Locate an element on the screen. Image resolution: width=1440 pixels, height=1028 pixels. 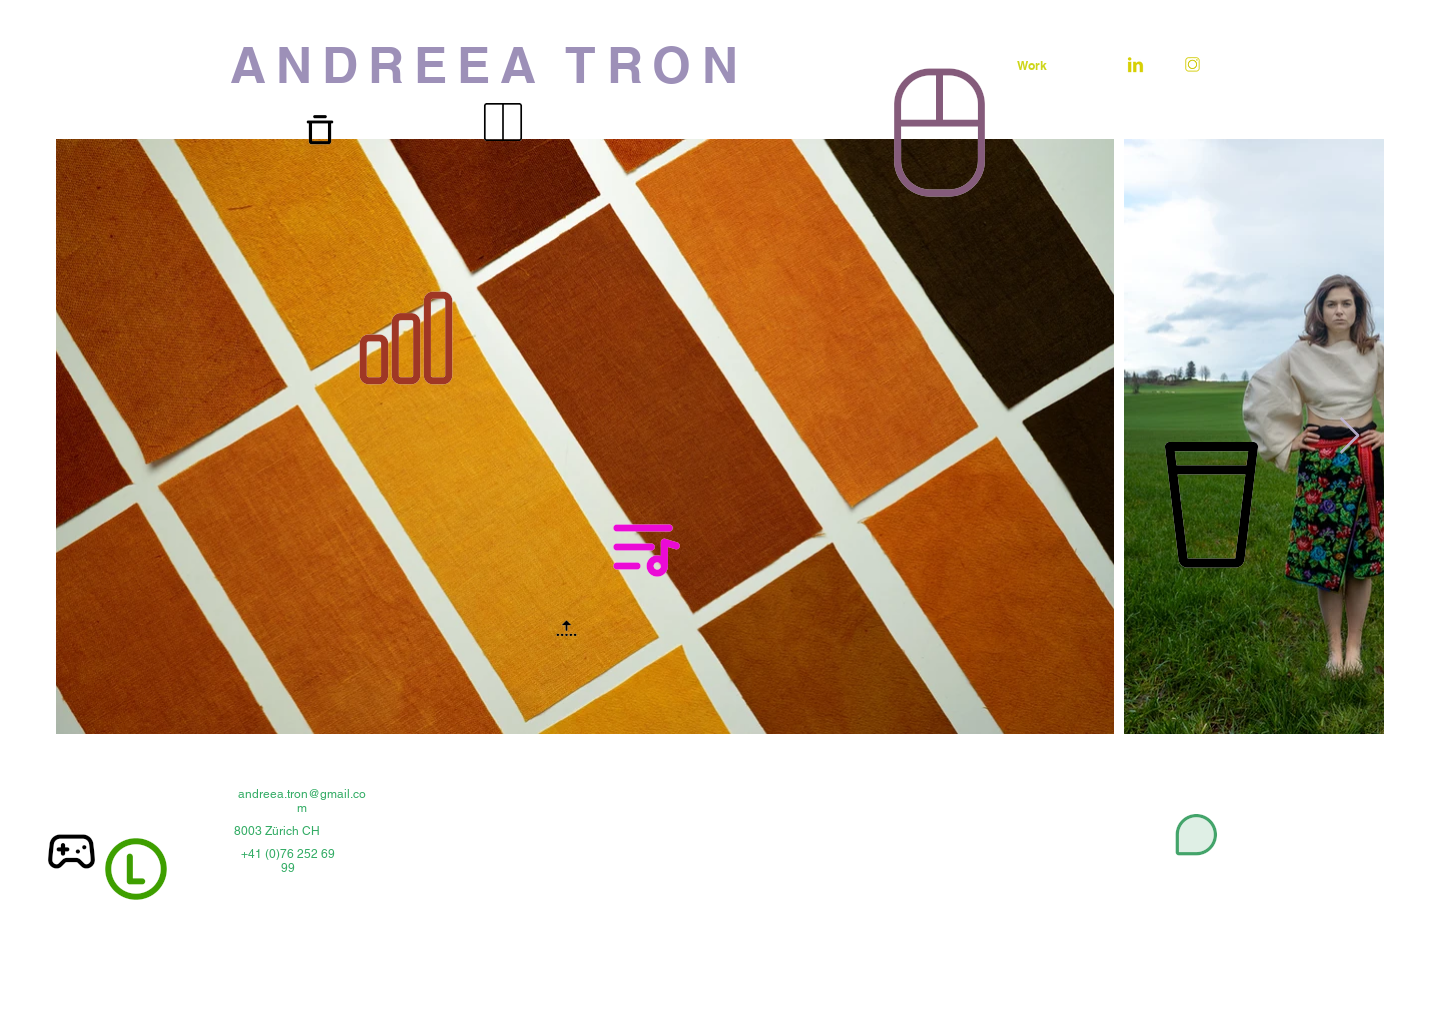
collapse content upward is located at coordinates (566, 629).